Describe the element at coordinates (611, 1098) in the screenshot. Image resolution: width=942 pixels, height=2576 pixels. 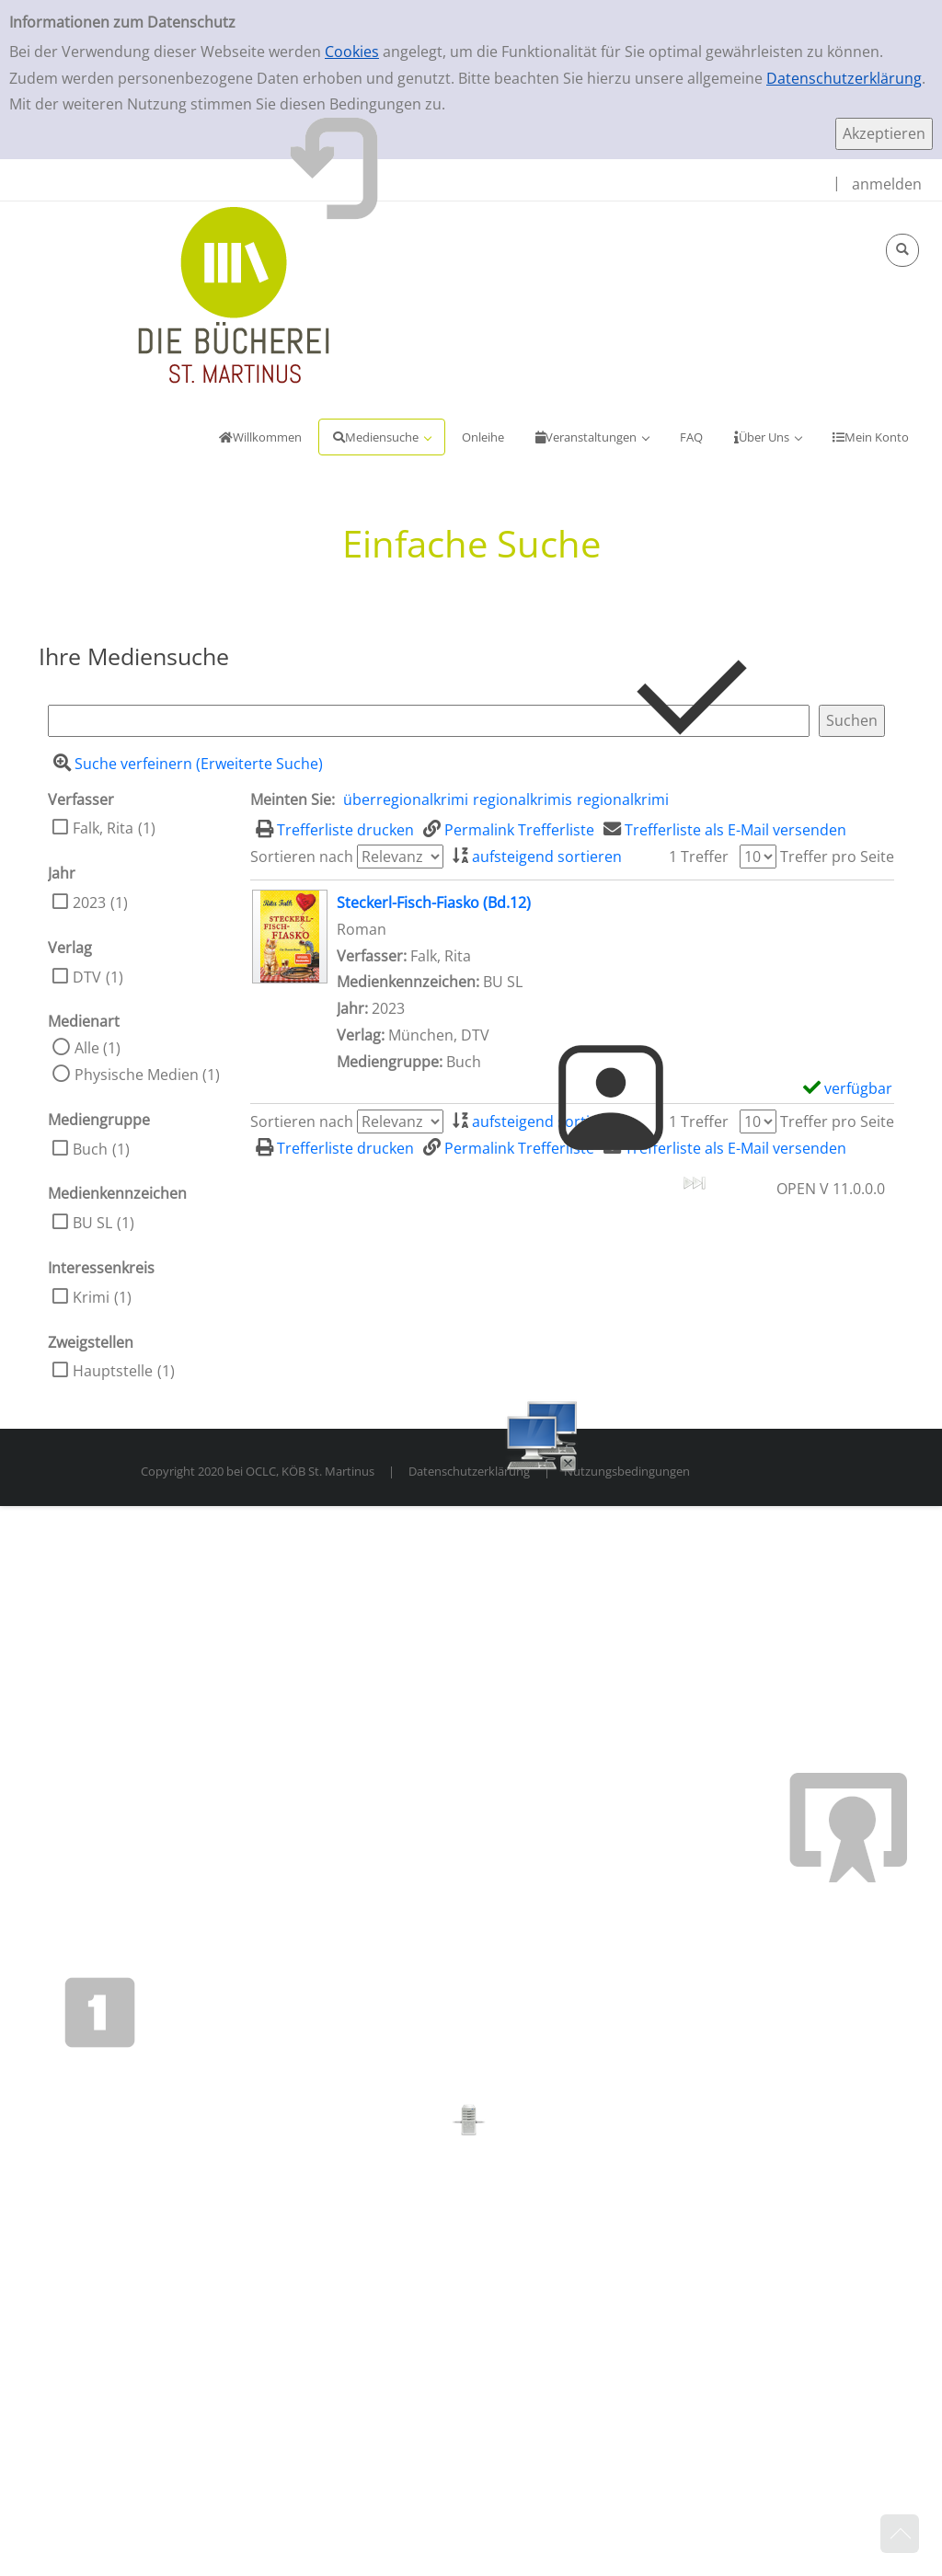
I see `configure login screen settings` at that location.